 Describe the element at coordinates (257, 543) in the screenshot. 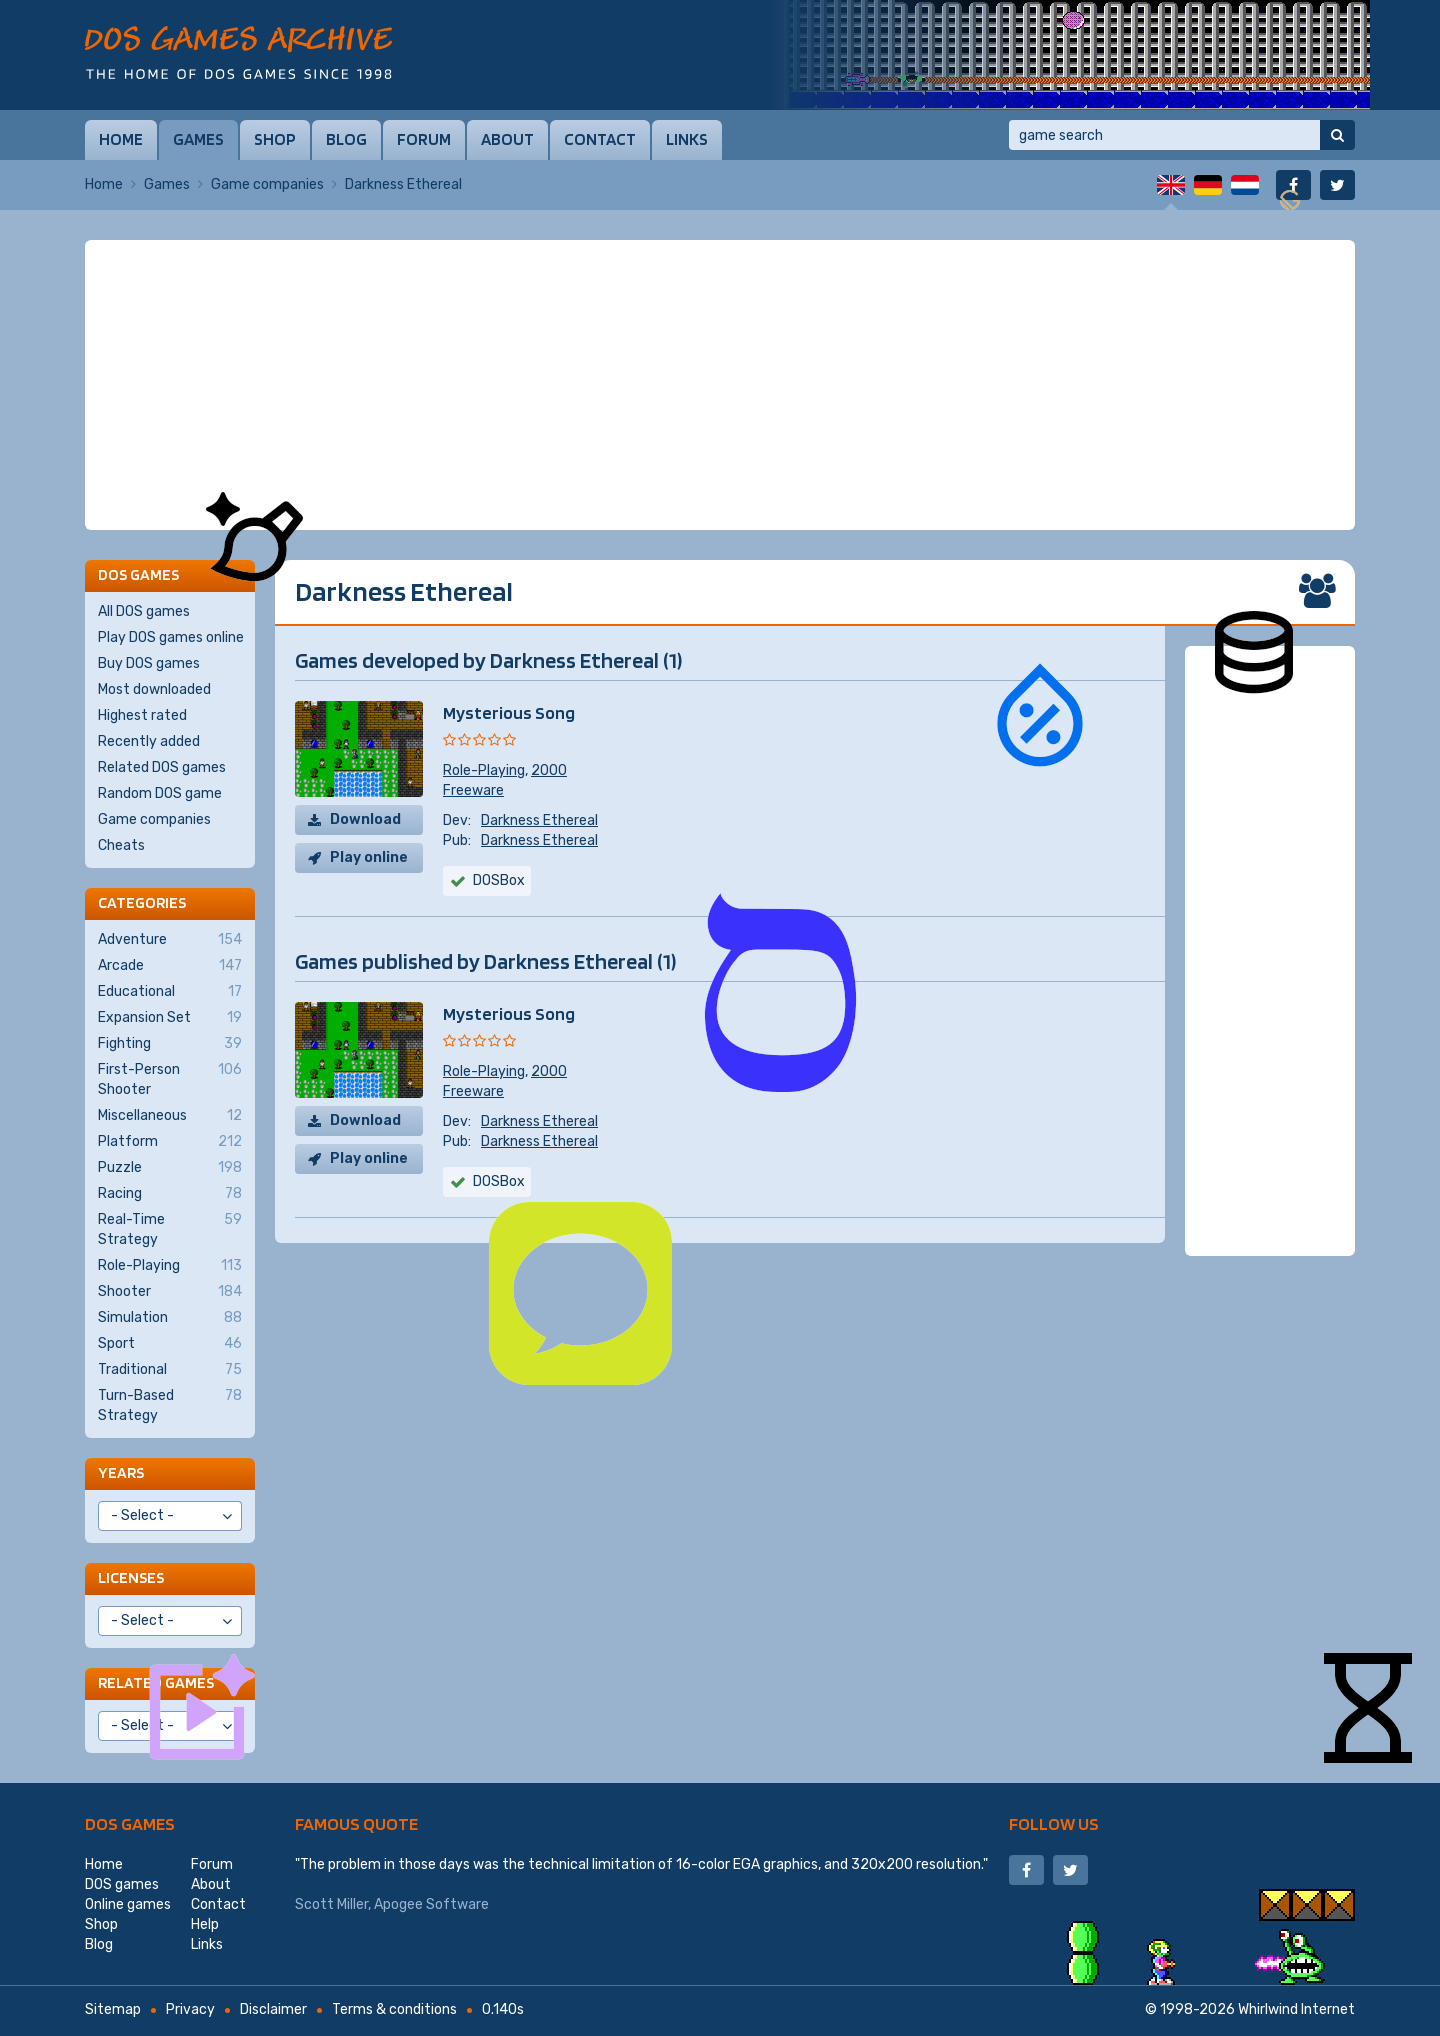

I see `access AI-powered brush or painting tools` at that location.